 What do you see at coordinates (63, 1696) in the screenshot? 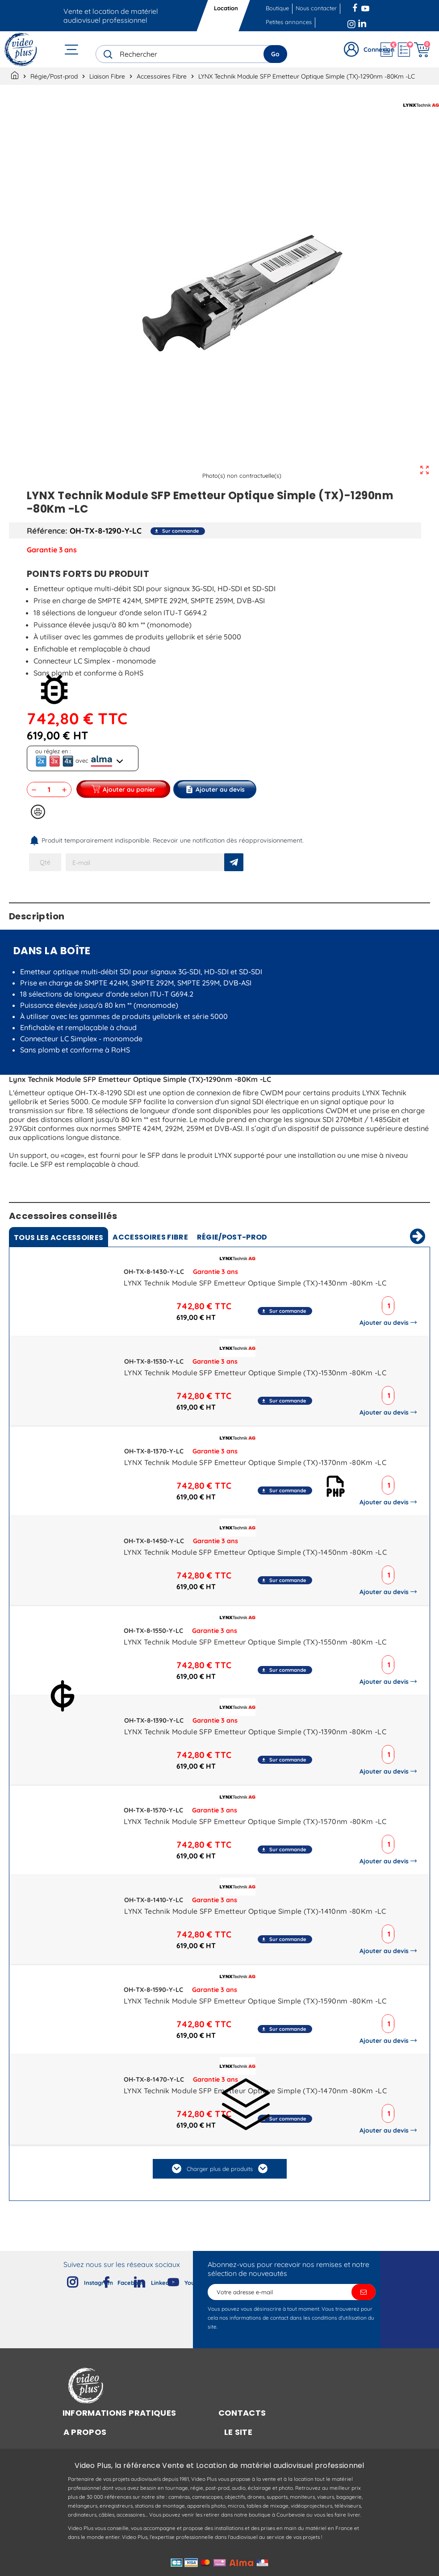
I see `indicates paraguayan guaraní currency` at bounding box center [63, 1696].